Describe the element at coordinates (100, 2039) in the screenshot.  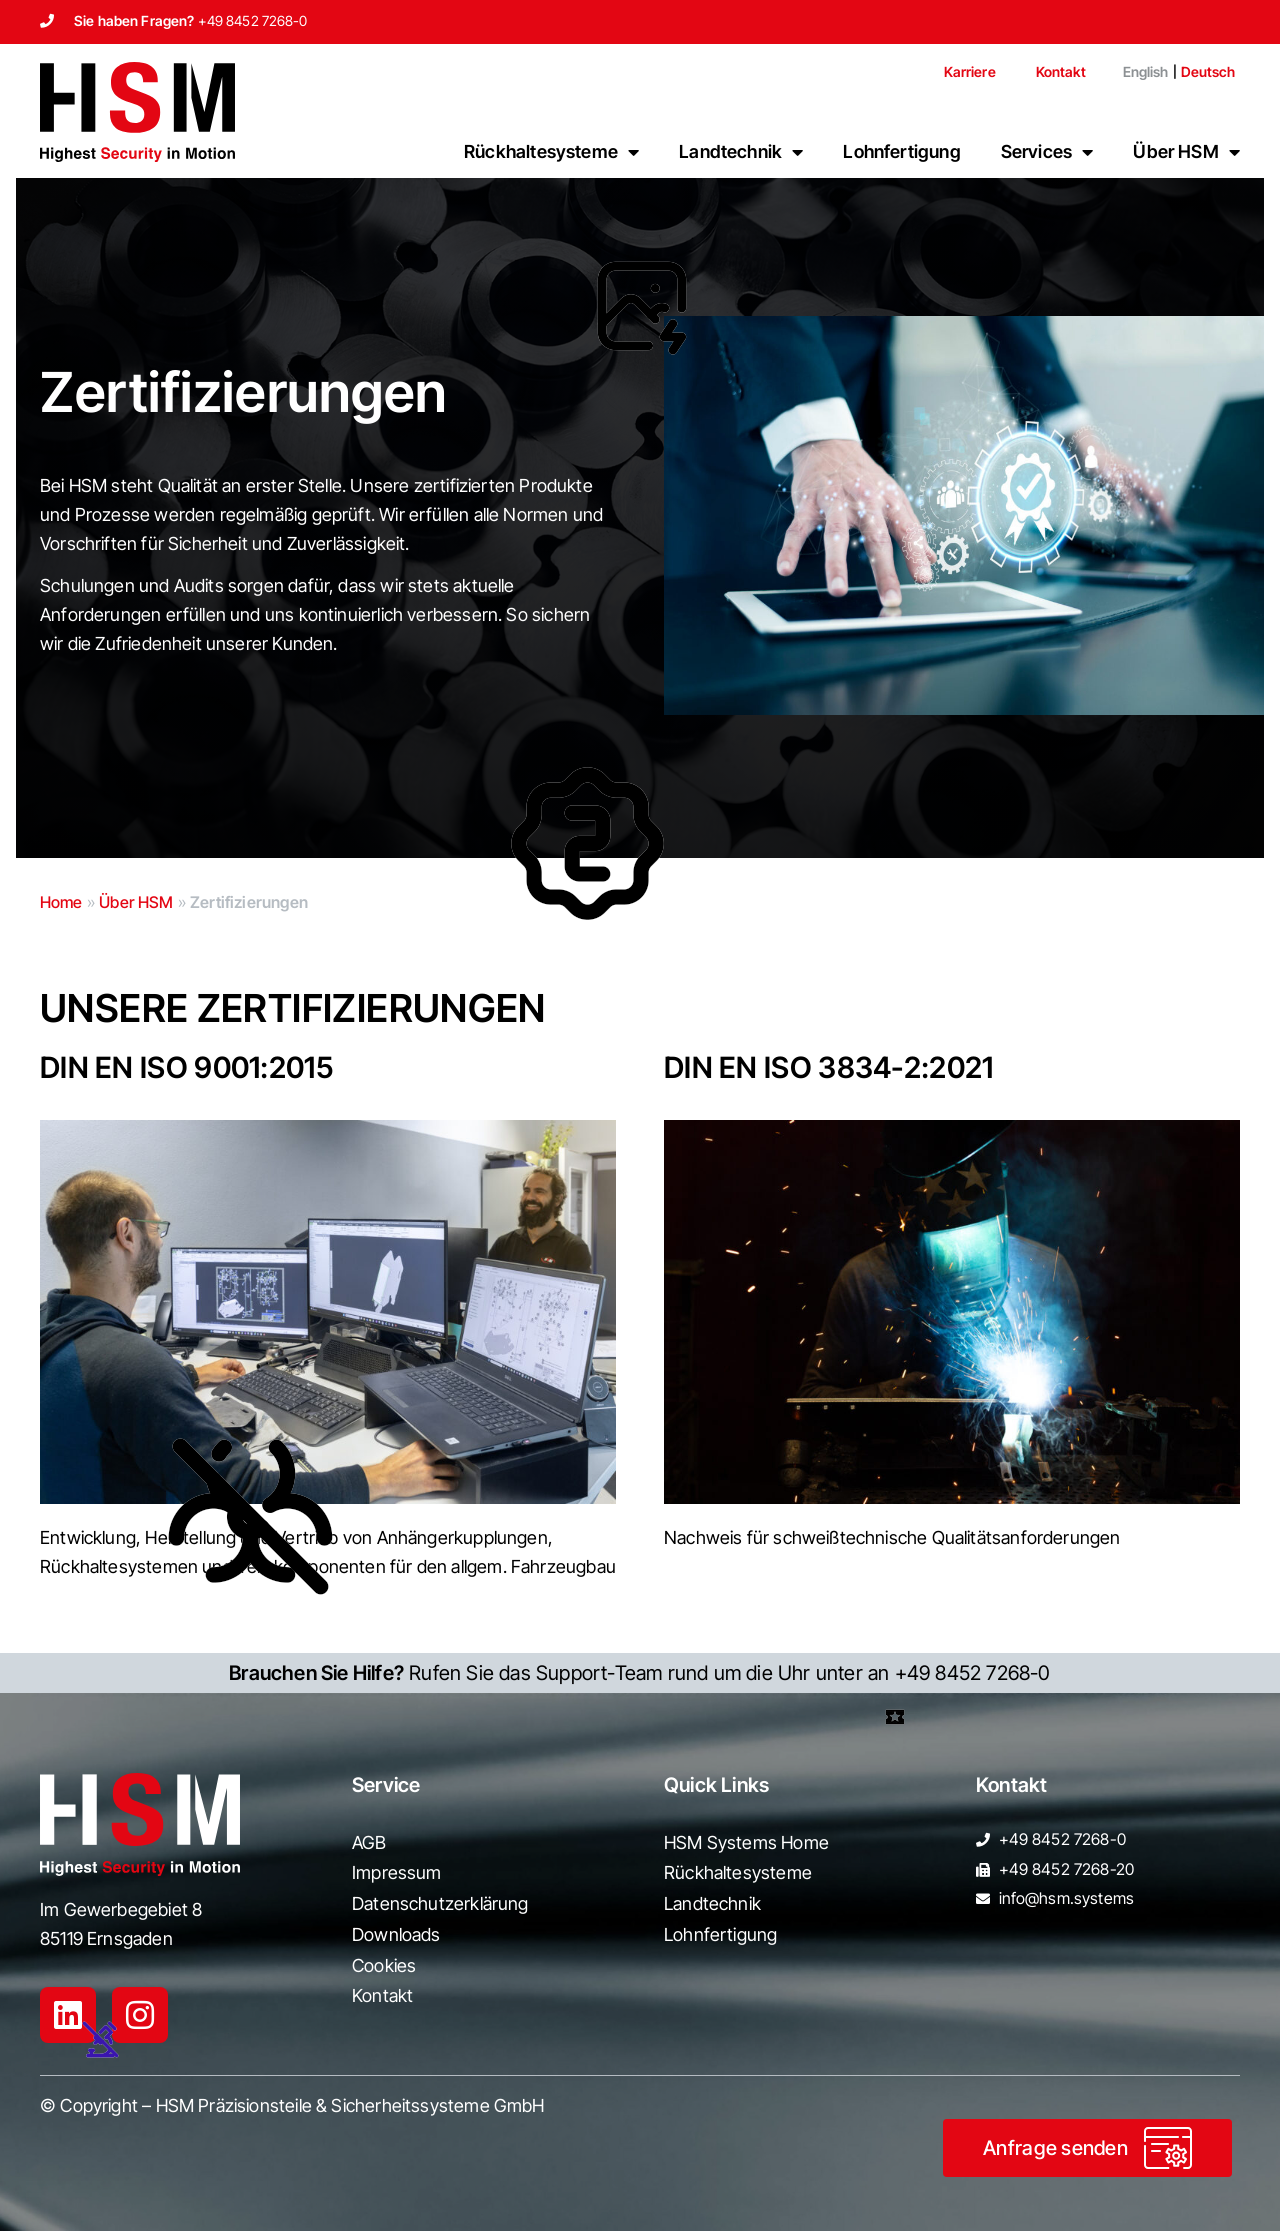
I see `microscope feature disabled` at that location.